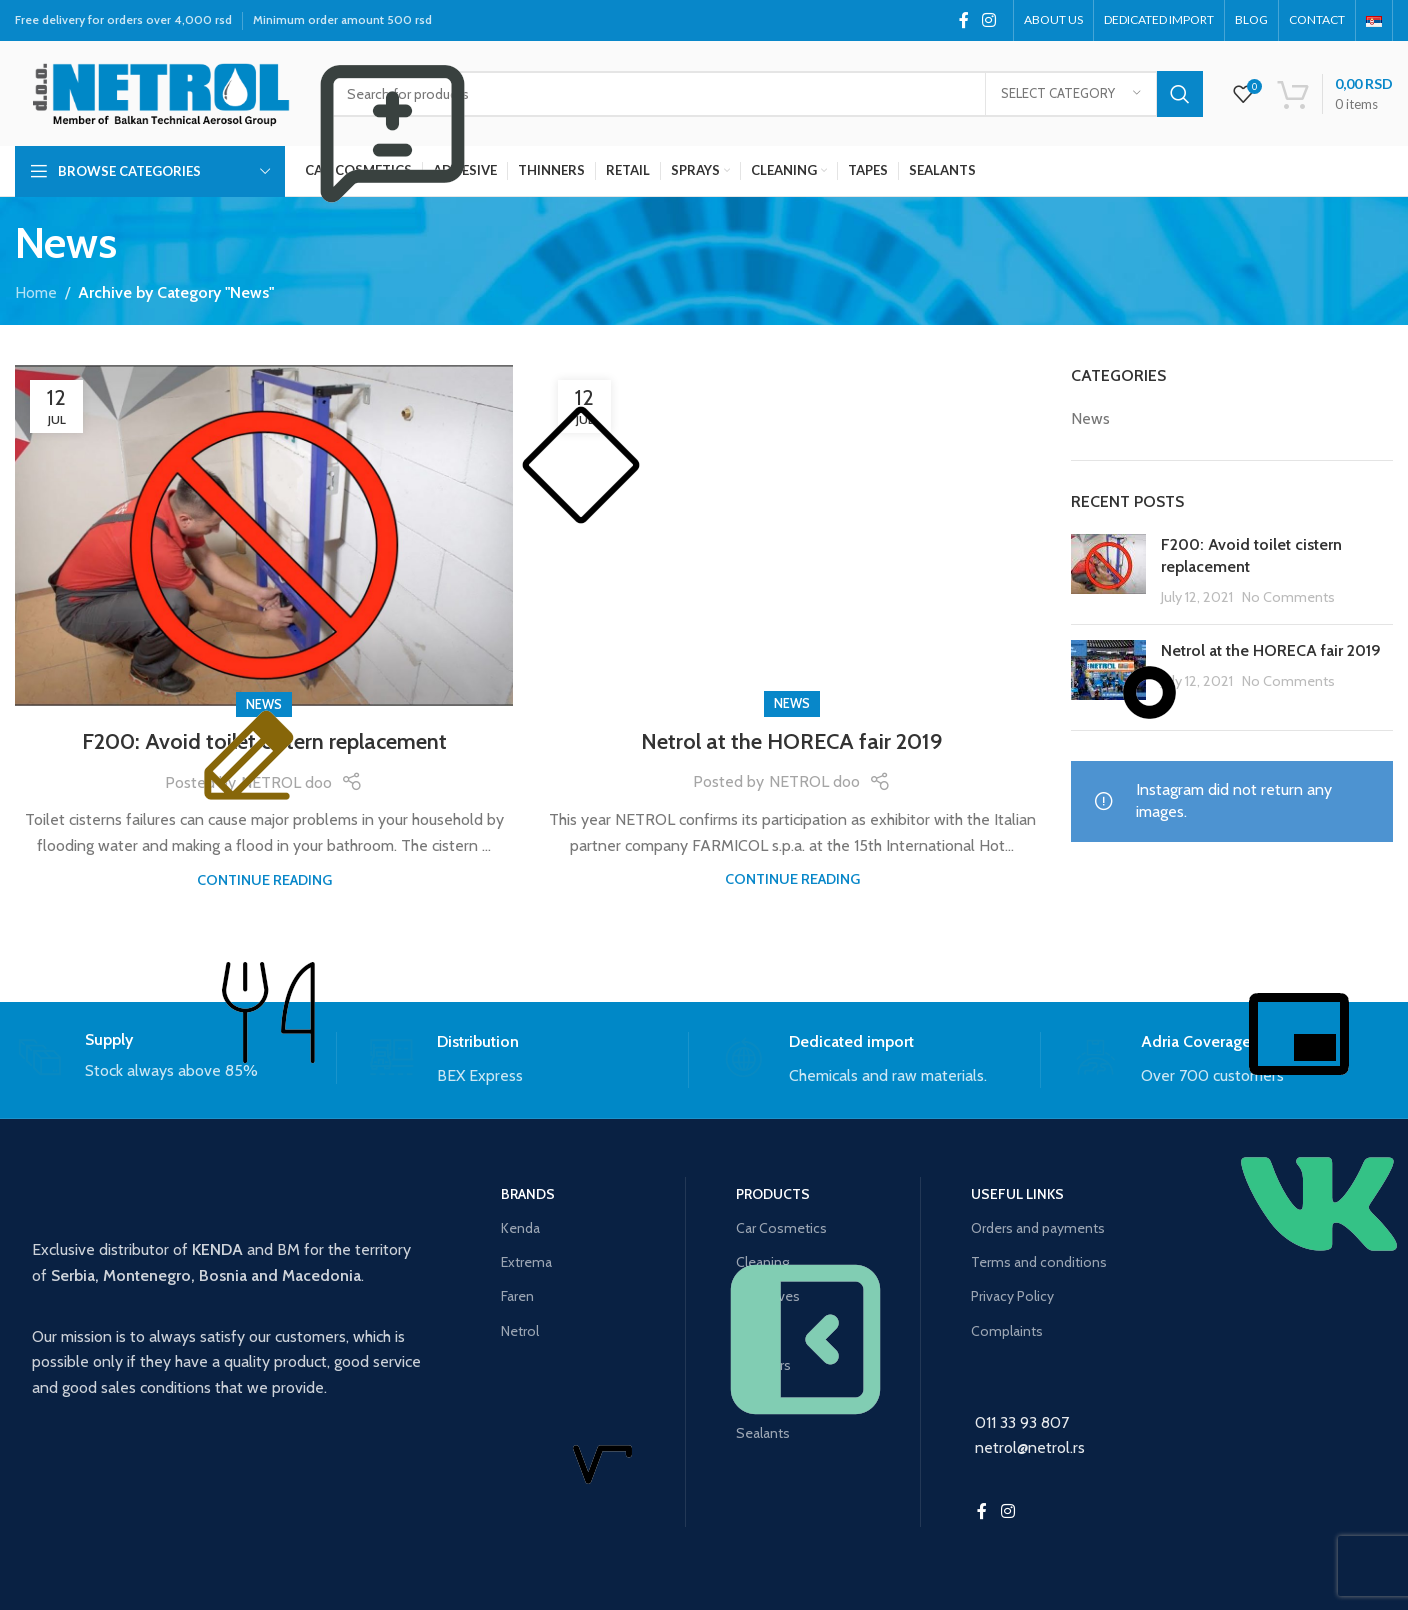 The width and height of the screenshot is (1408, 1610). What do you see at coordinates (805, 1339) in the screenshot?
I see `collapse the left sidebar panel` at bounding box center [805, 1339].